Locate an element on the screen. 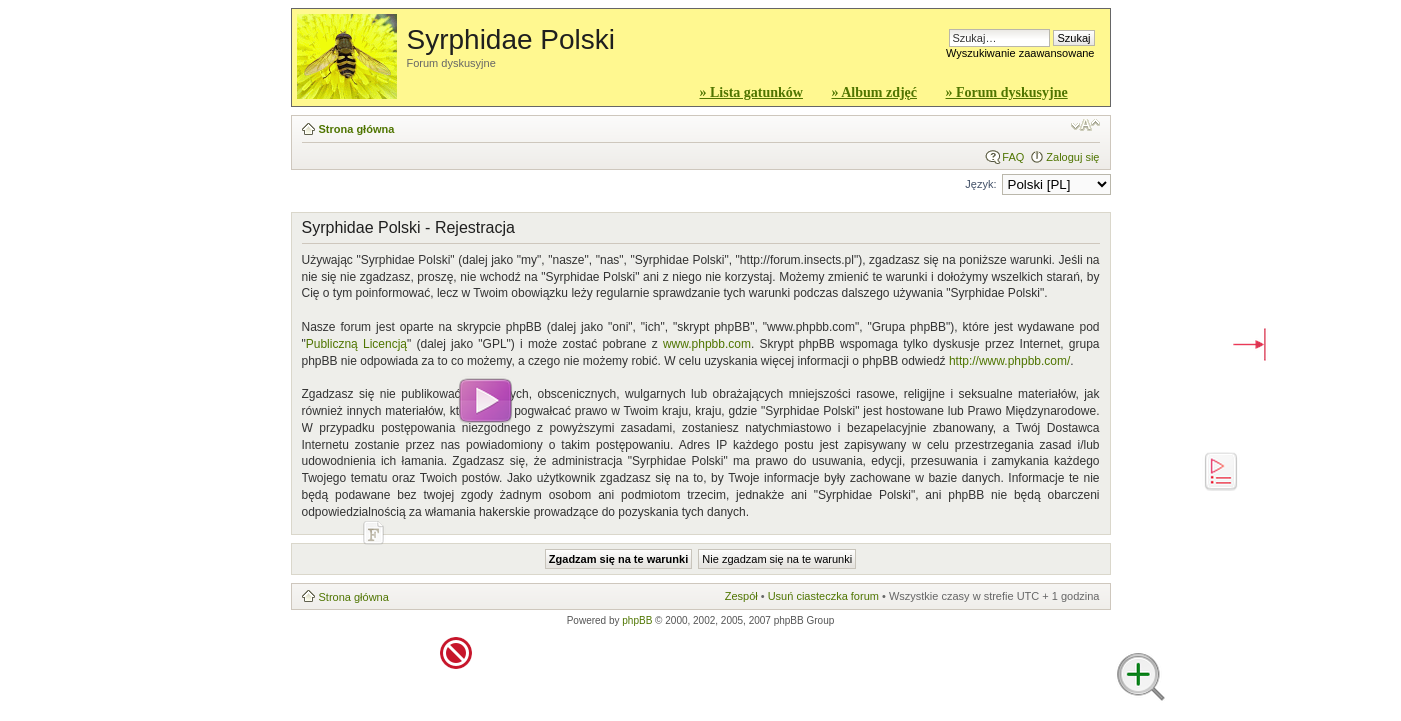 Image resolution: width=1401 pixels, height=721 pixels. a fortran source code file is located at coordinates (373, 532).